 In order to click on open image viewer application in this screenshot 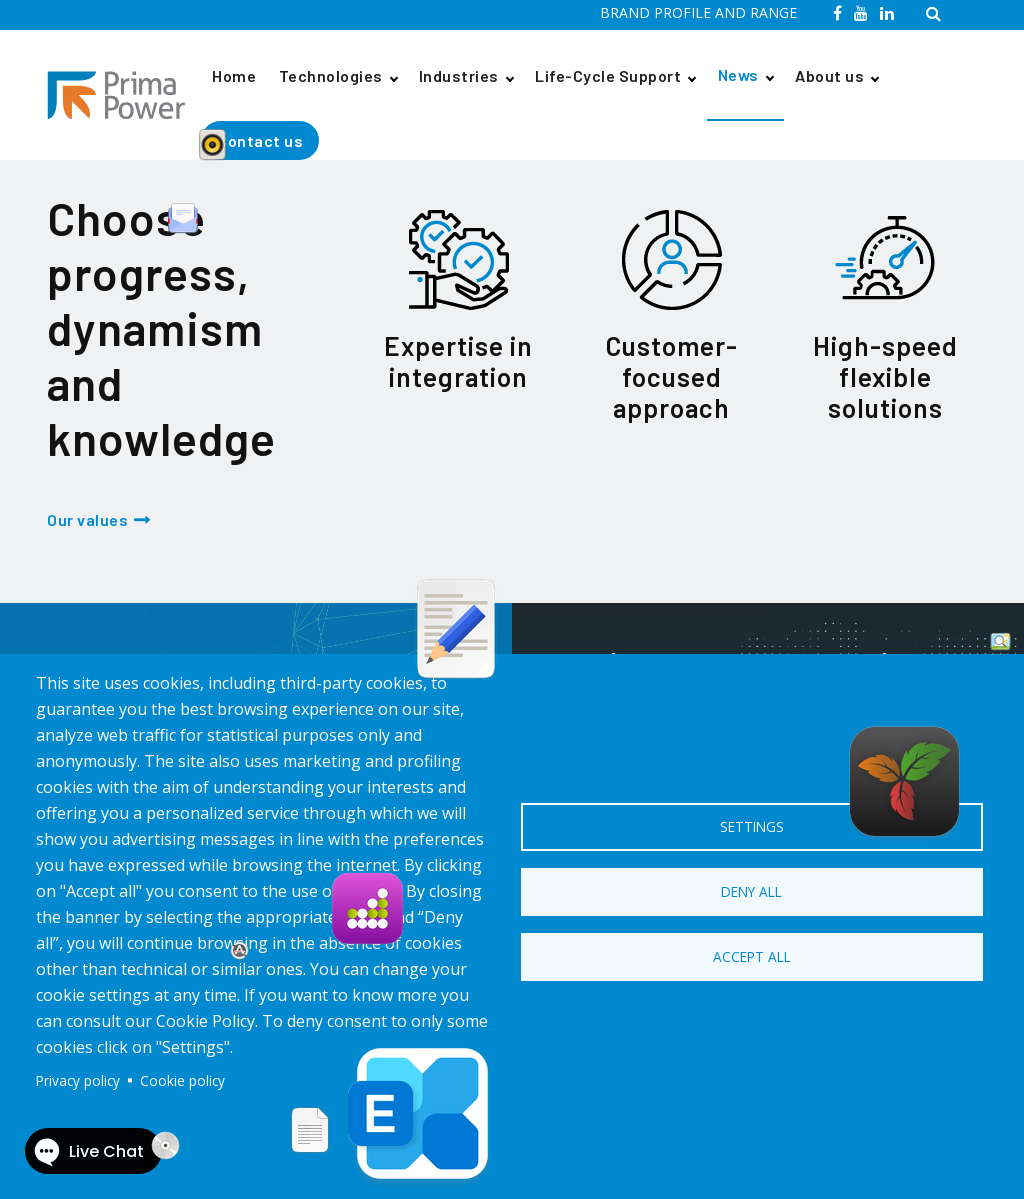, I will do `click(1000, 641)`.